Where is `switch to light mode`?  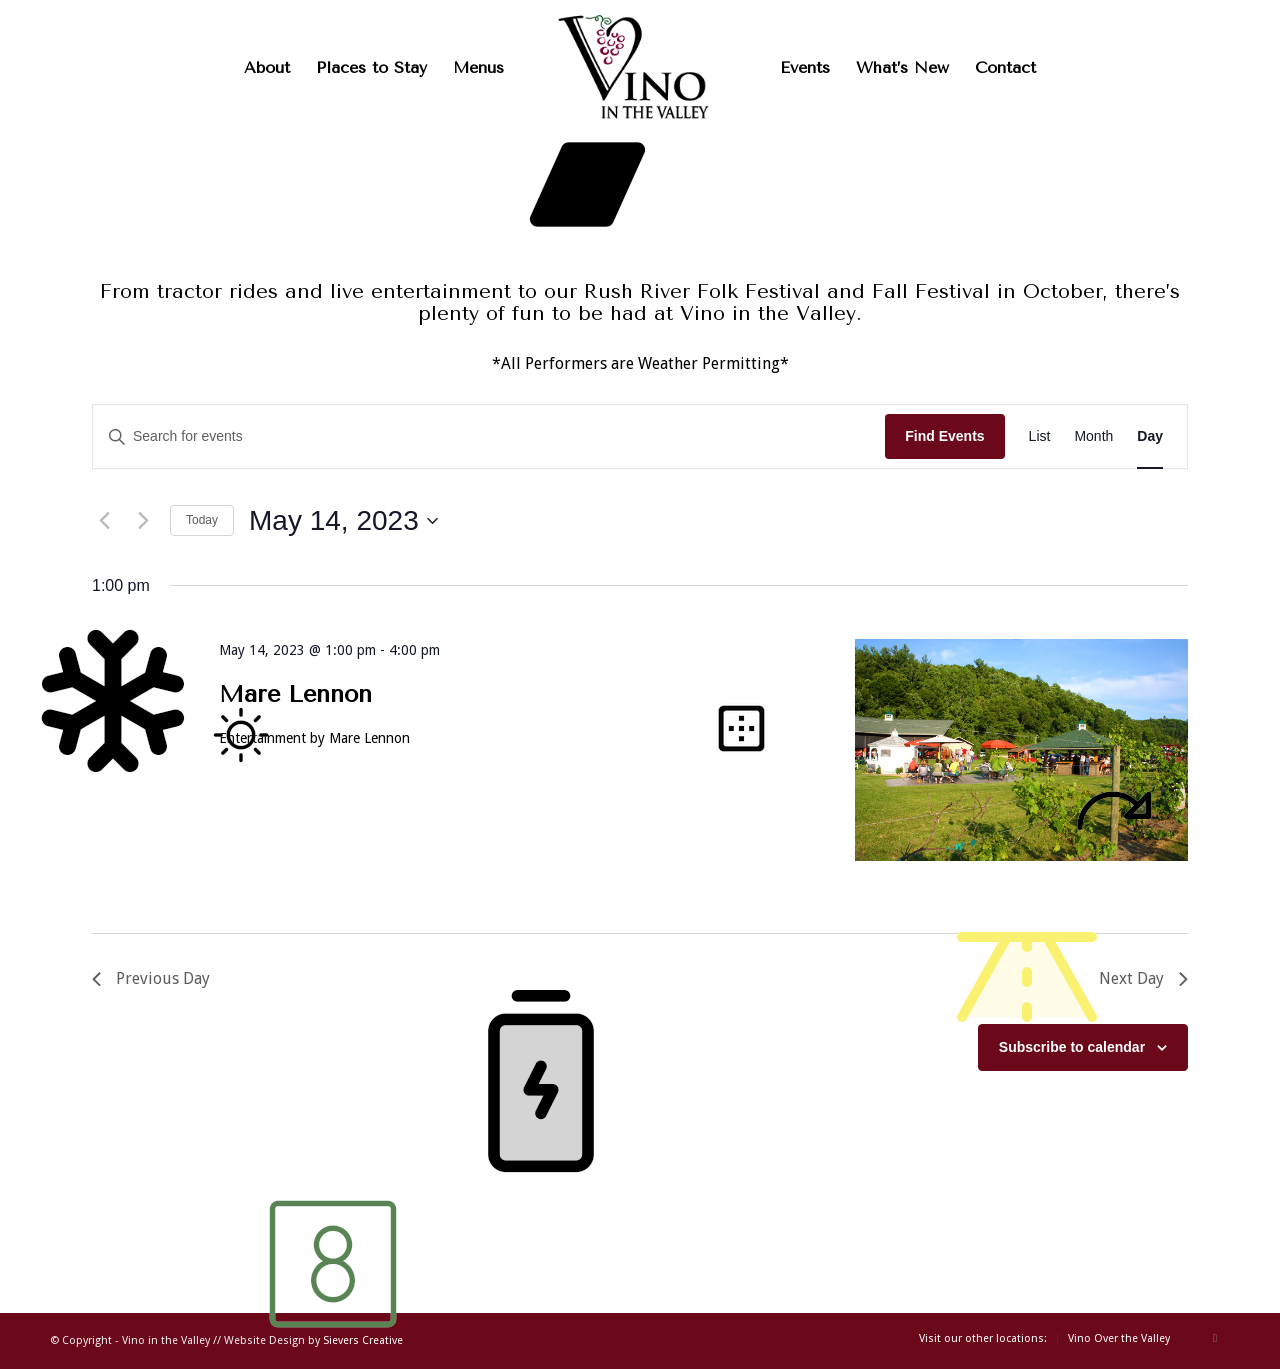 switch to light mode is located at coordinates (241, 735).